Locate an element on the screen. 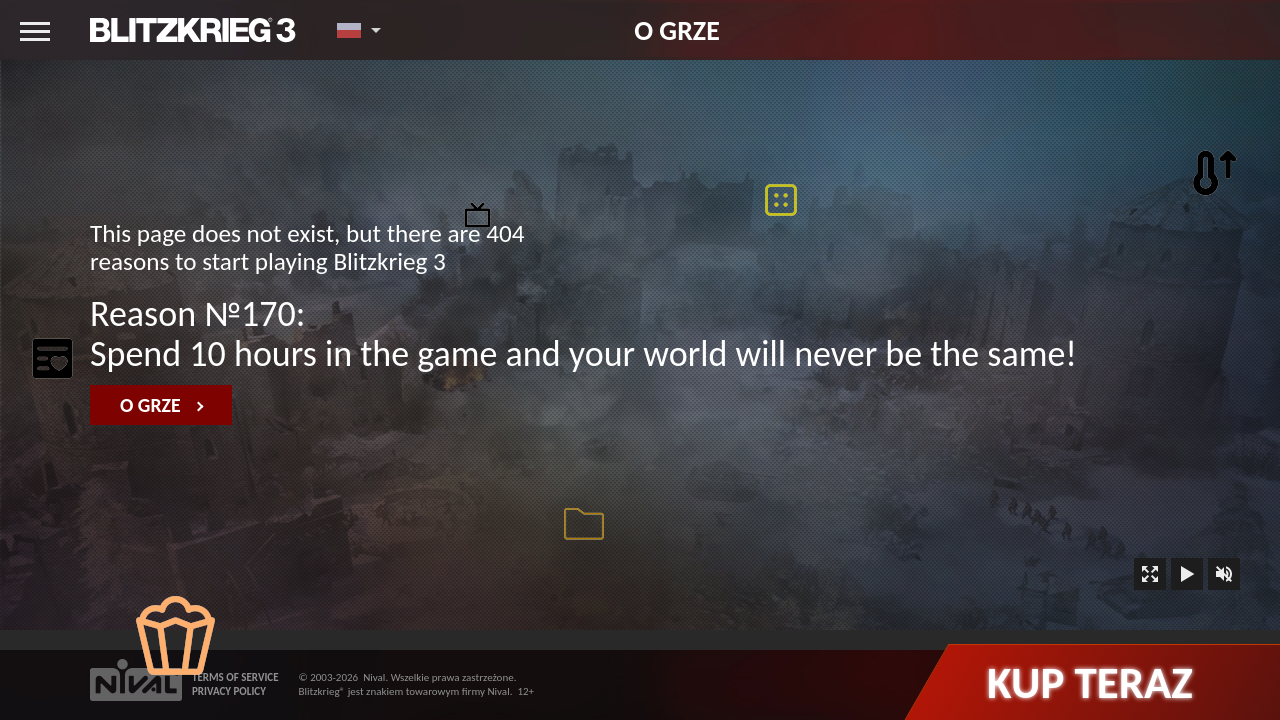 This screenshot has height=720, width=1280. view your favorites list is located at coordinates (52, 358).